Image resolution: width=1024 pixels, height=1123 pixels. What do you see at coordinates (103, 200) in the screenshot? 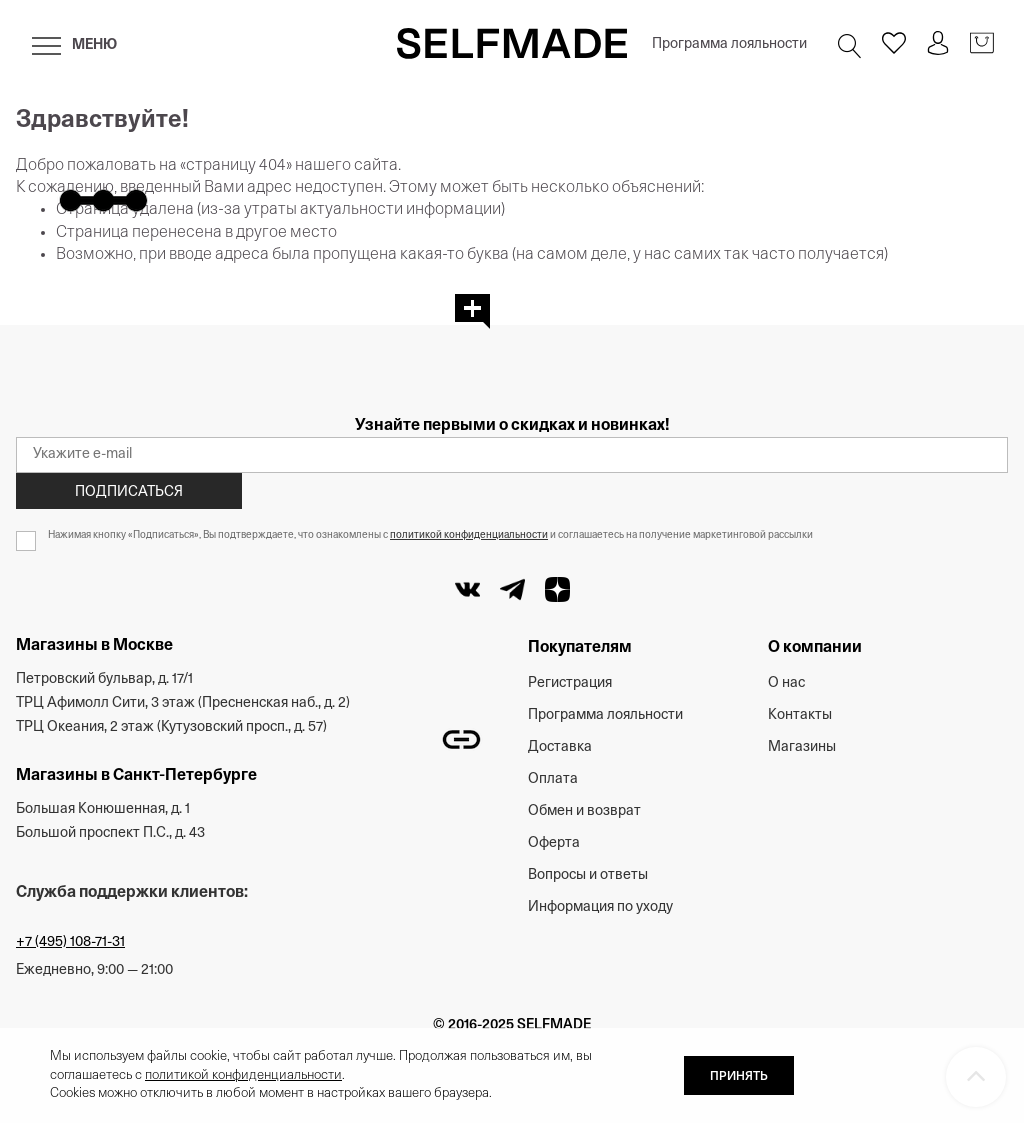
I see `adjust values on a linear scale or slider` at bounding box center [103, 200].